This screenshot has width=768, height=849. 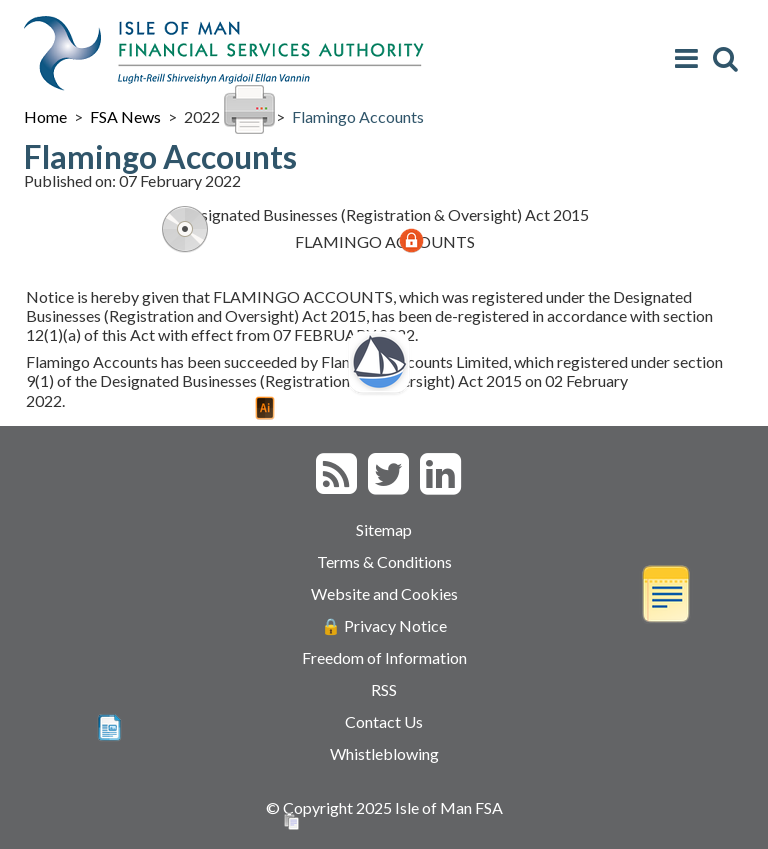 I want to click on unmount or eject a CD/DVD writer drive, so click(x=185, y=229).